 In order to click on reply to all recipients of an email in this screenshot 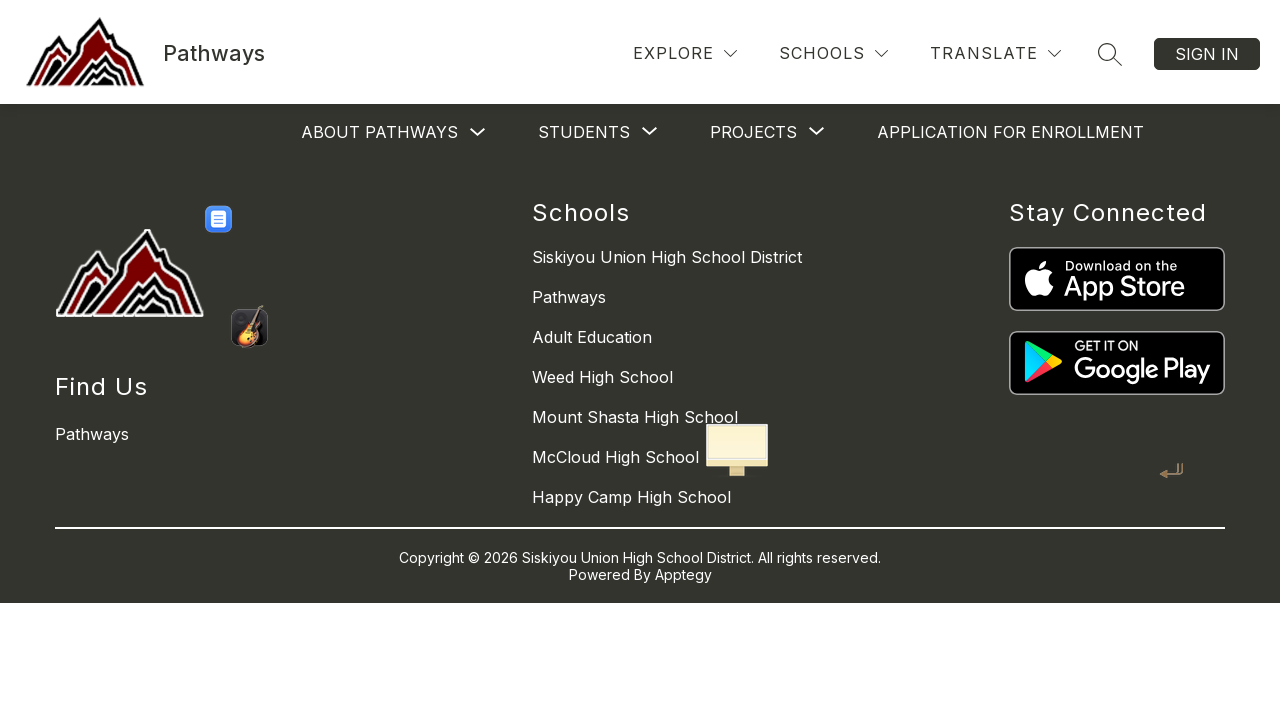, I will do `click(1171, 469)`.